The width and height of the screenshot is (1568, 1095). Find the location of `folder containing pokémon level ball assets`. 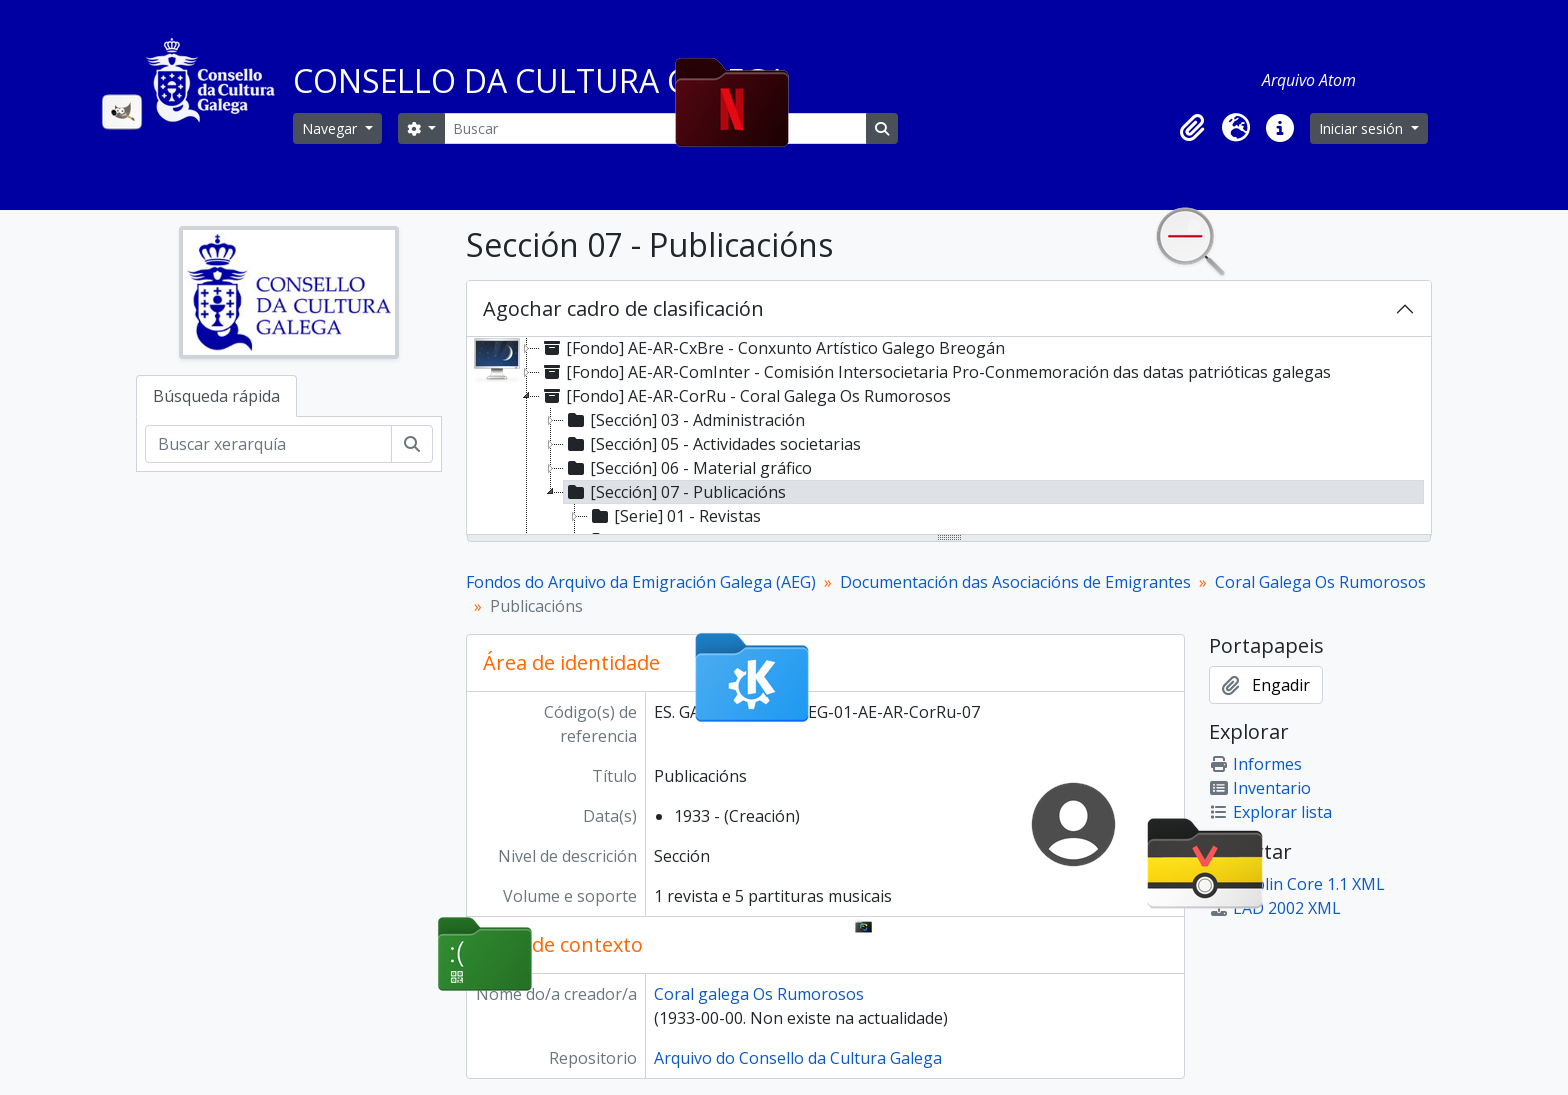

folder containing pokémon level ball assets is located at coordinates (1204, 866).